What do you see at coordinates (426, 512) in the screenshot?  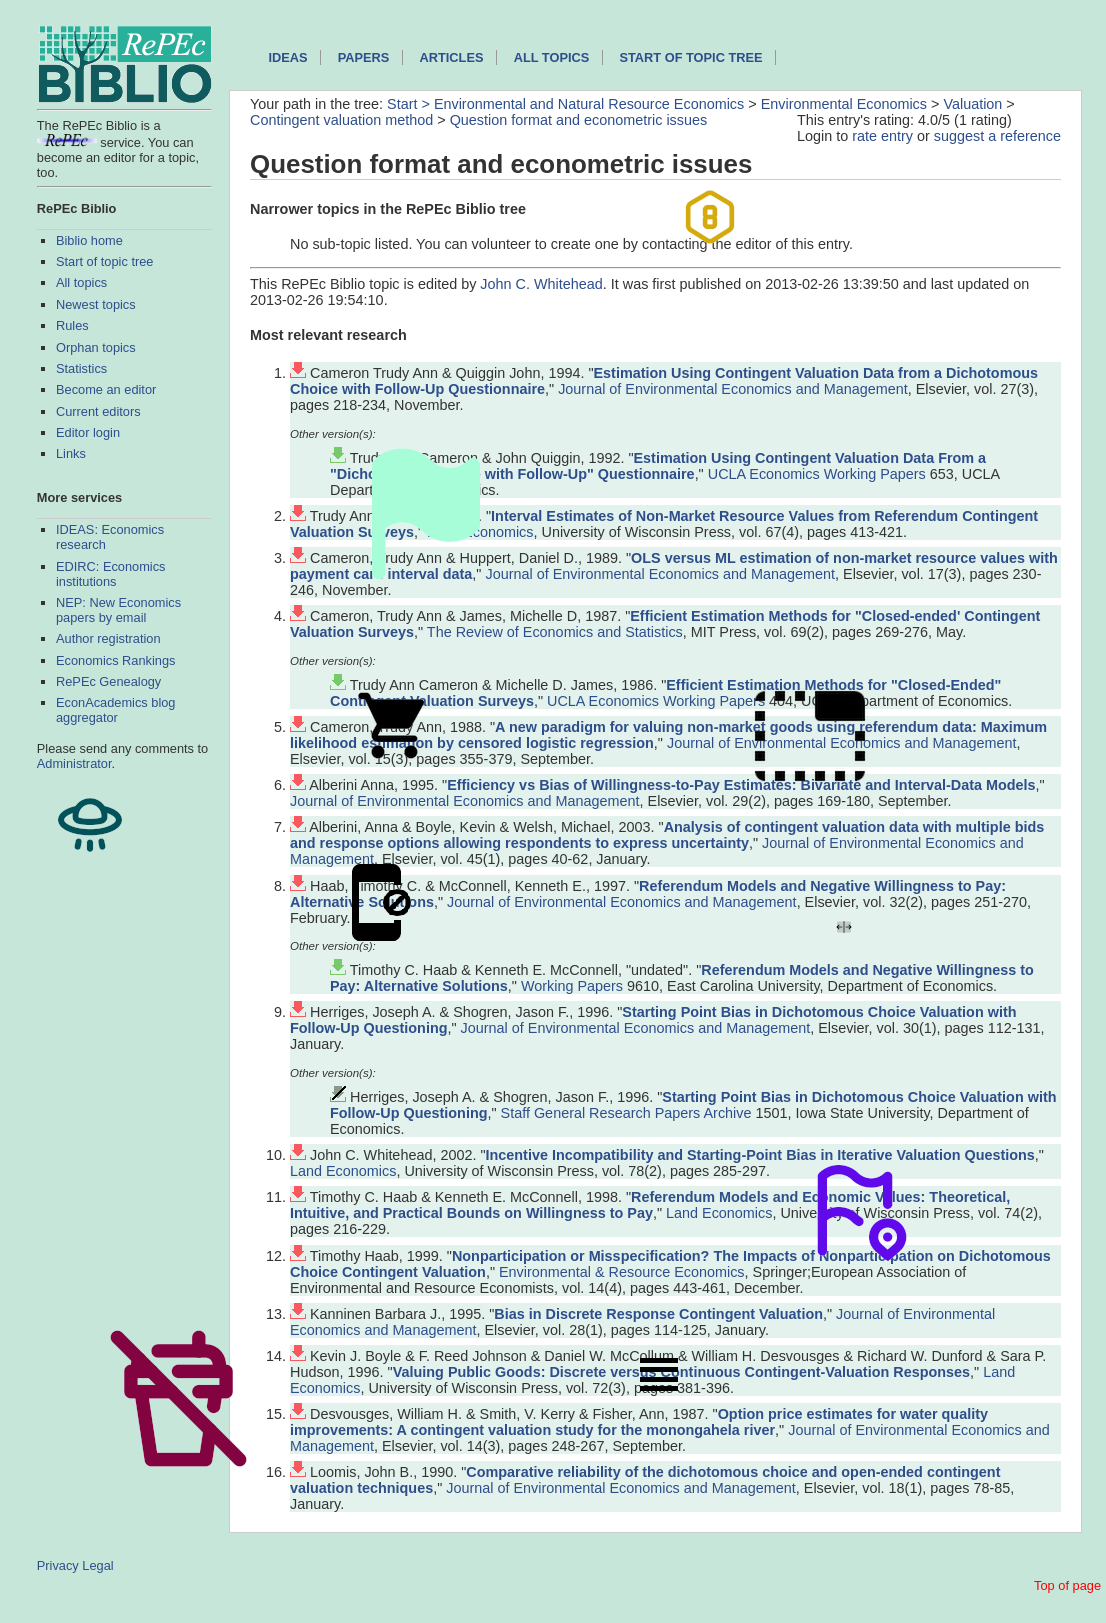 I see `flag or mark an item for follow-up` at bounding box center [426, 512].